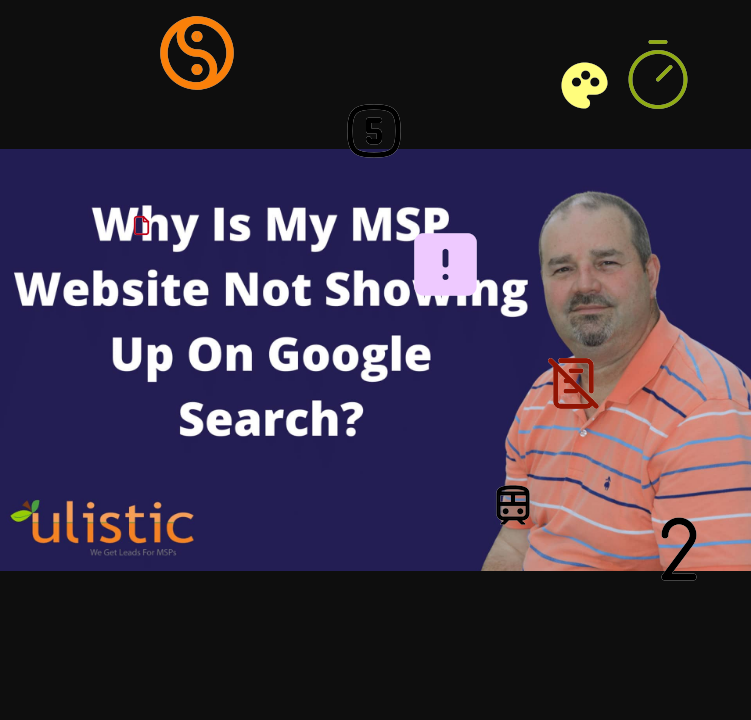 Image resolution: width=751 pixels, height=720 pixels. What do you see at coordinates (374, 131) in the screenshot?
I see `indicates step 5 in a multi-step process` at bounding box center [374, 131].